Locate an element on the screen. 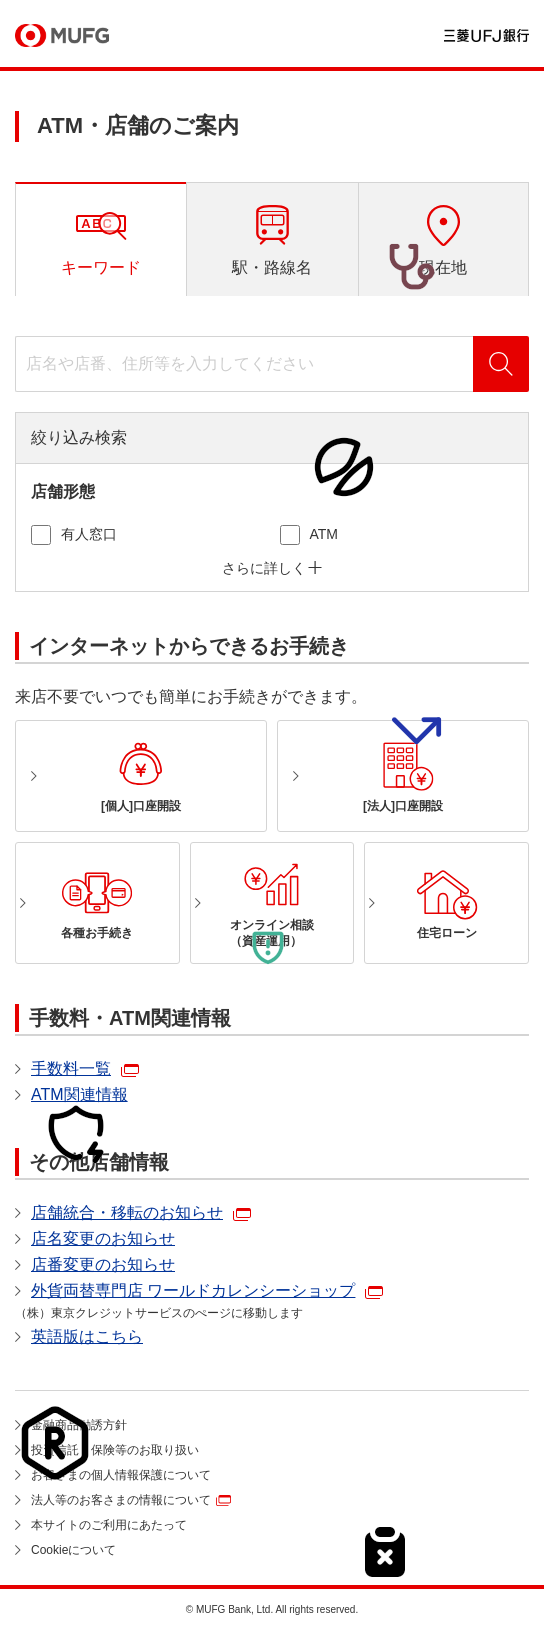  indicates a hexagonal badge or label with "R" designation is located at coordinates (55, 1443).